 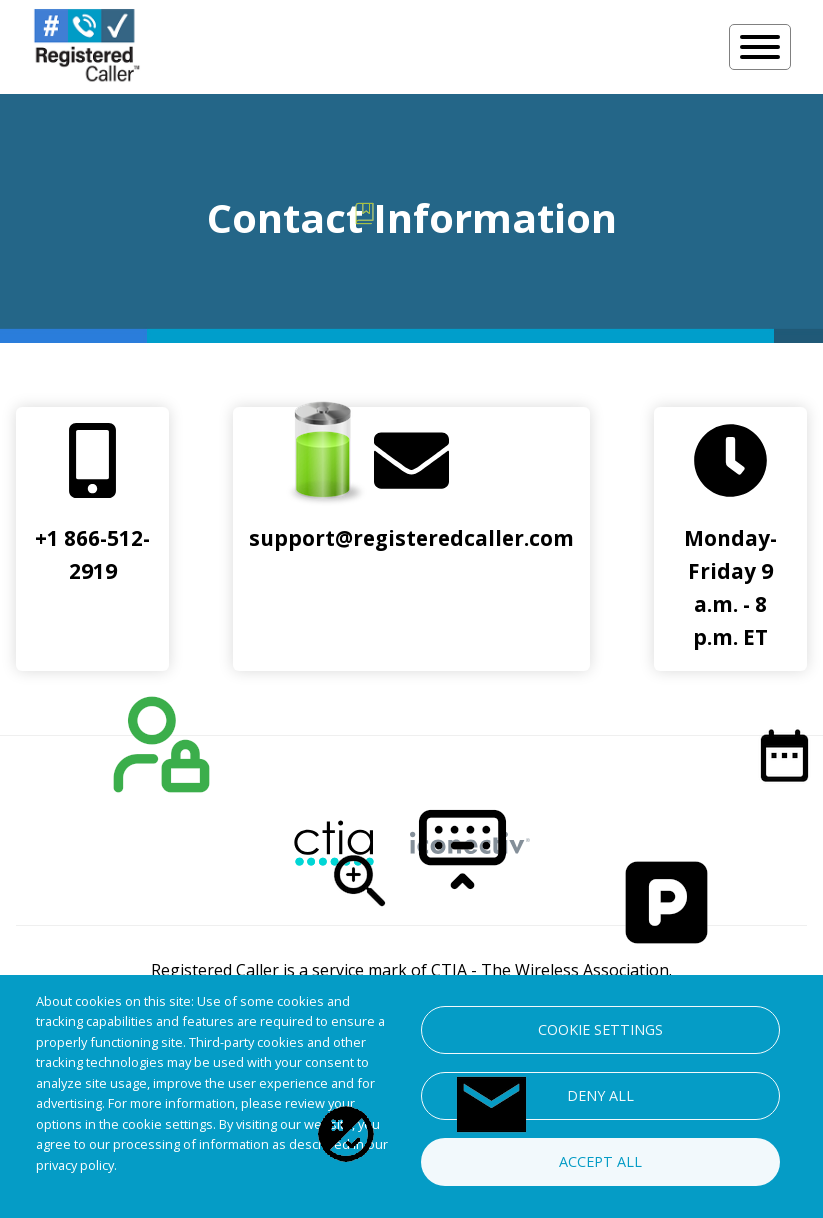 What do you see at coordinates (666, 902) in the screenshot?
I see `find nearby parking locations` at bounding box center [666, 902].